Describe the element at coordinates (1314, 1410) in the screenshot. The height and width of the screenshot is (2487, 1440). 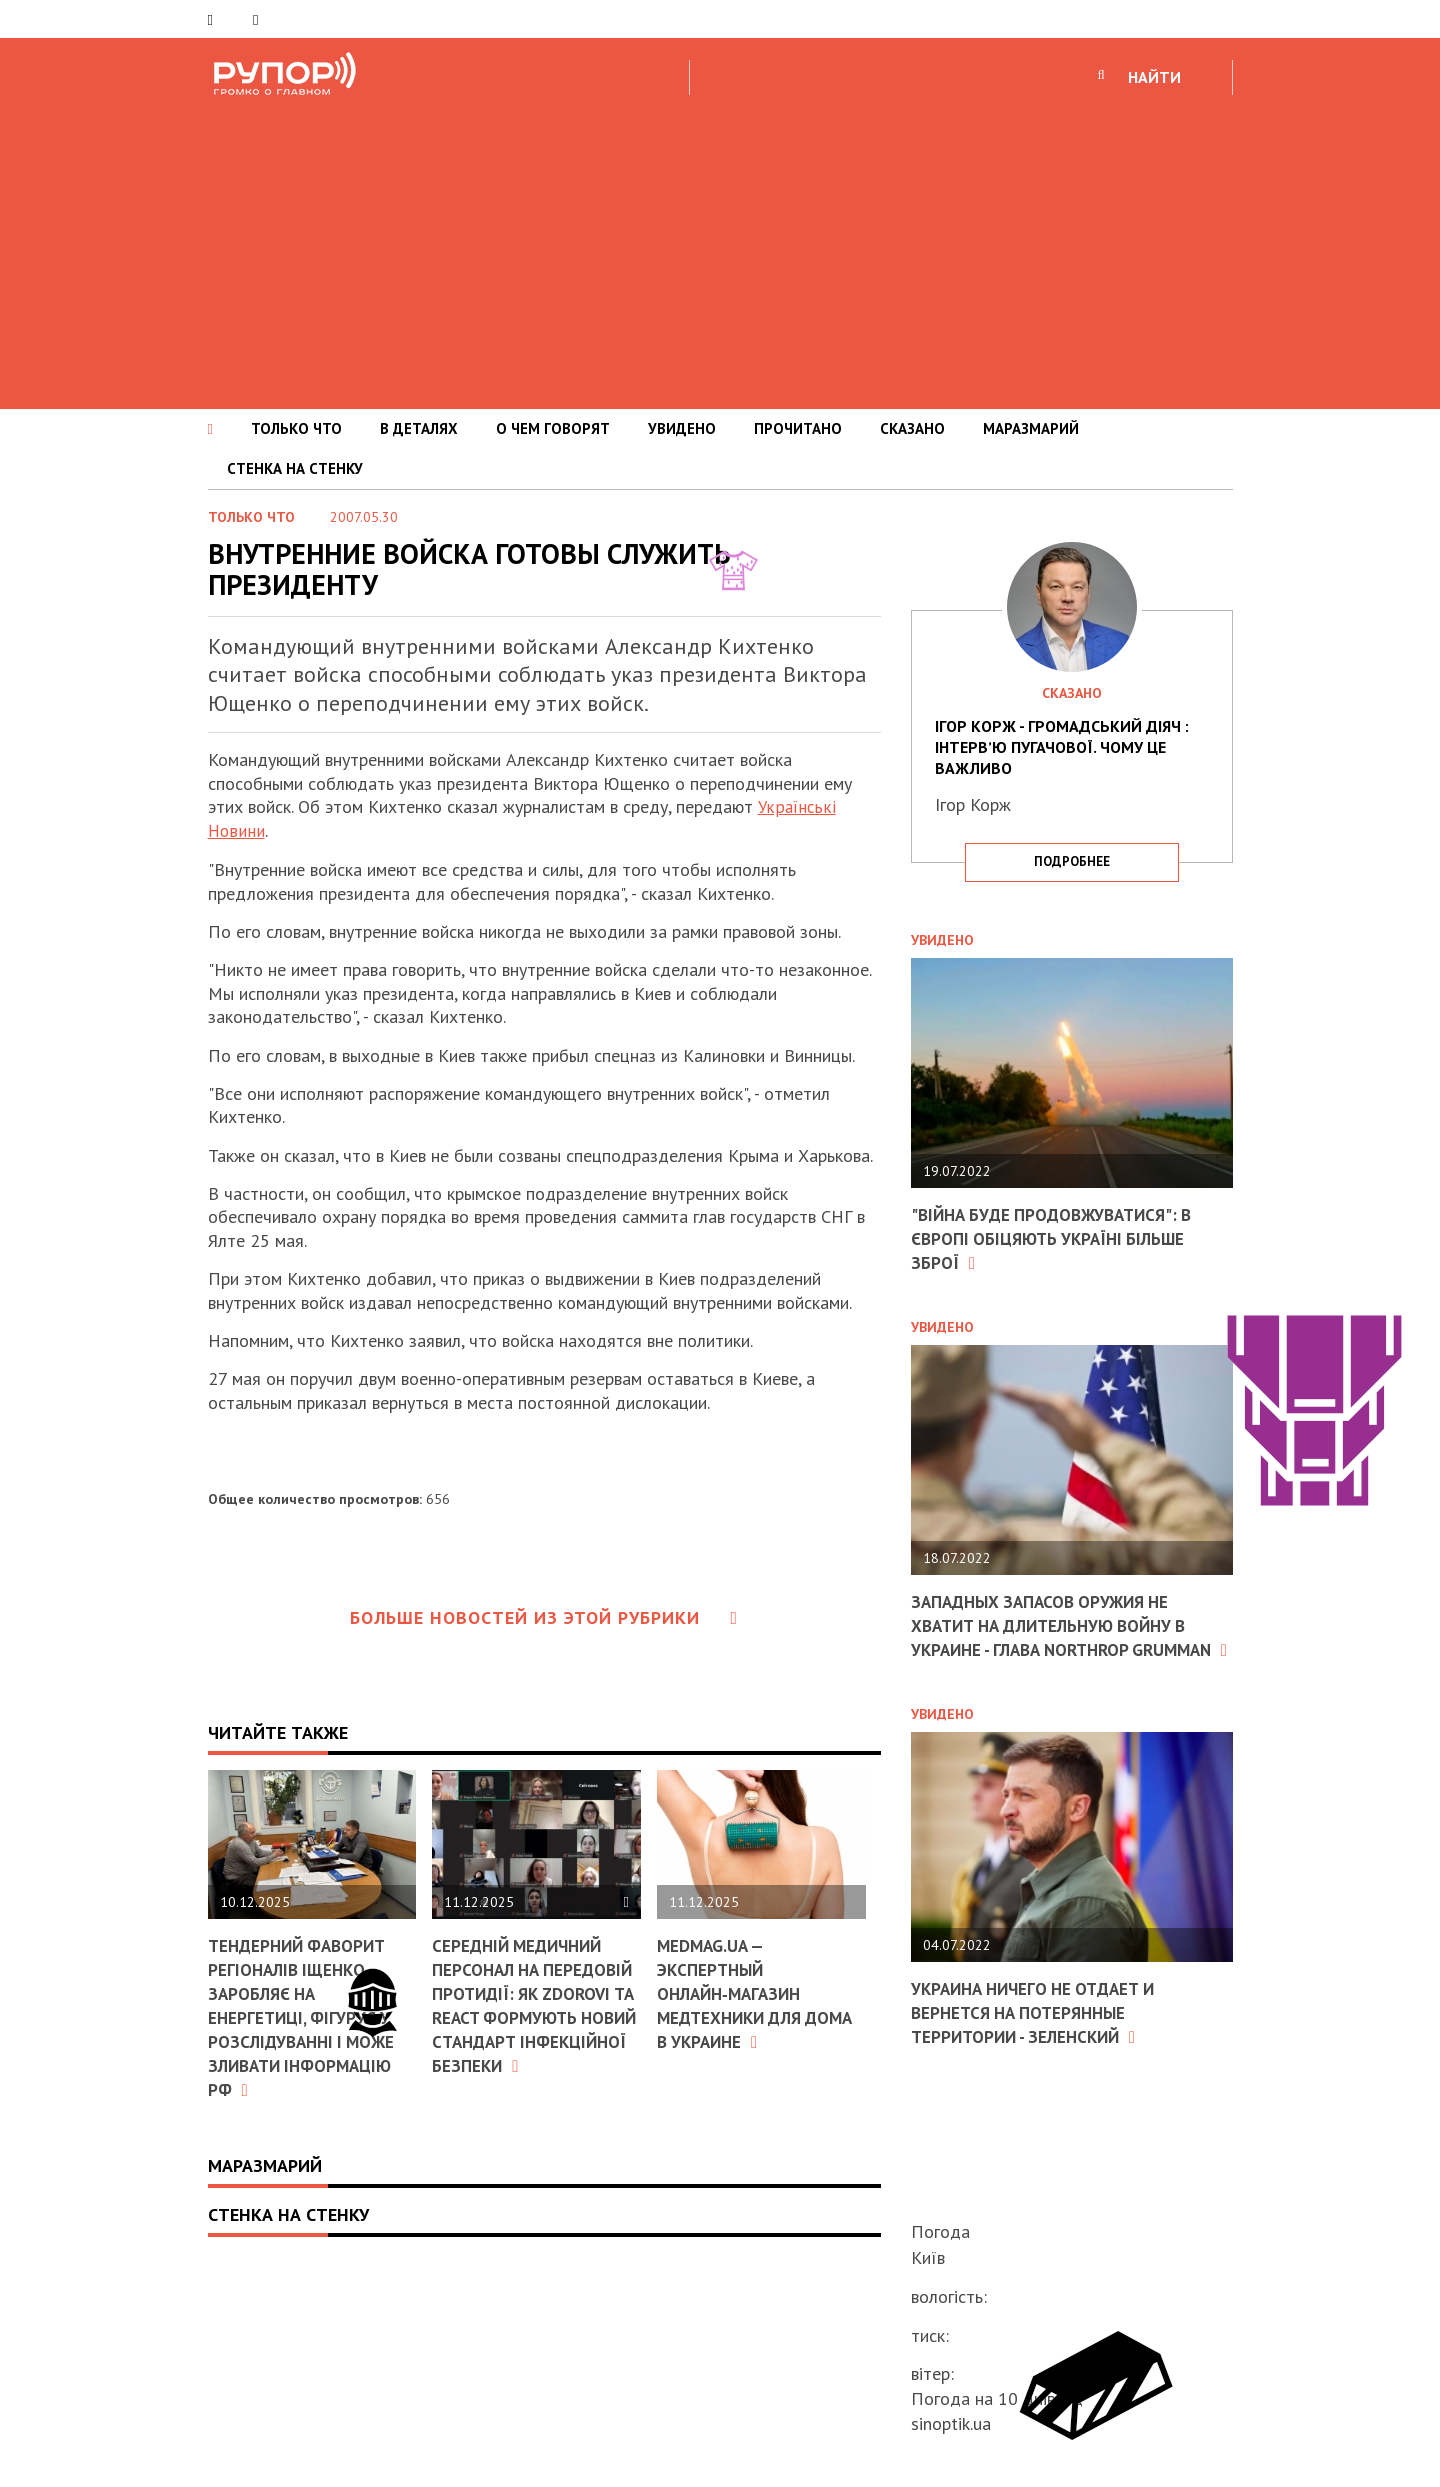
I see `equip metal scale armor` at that location.